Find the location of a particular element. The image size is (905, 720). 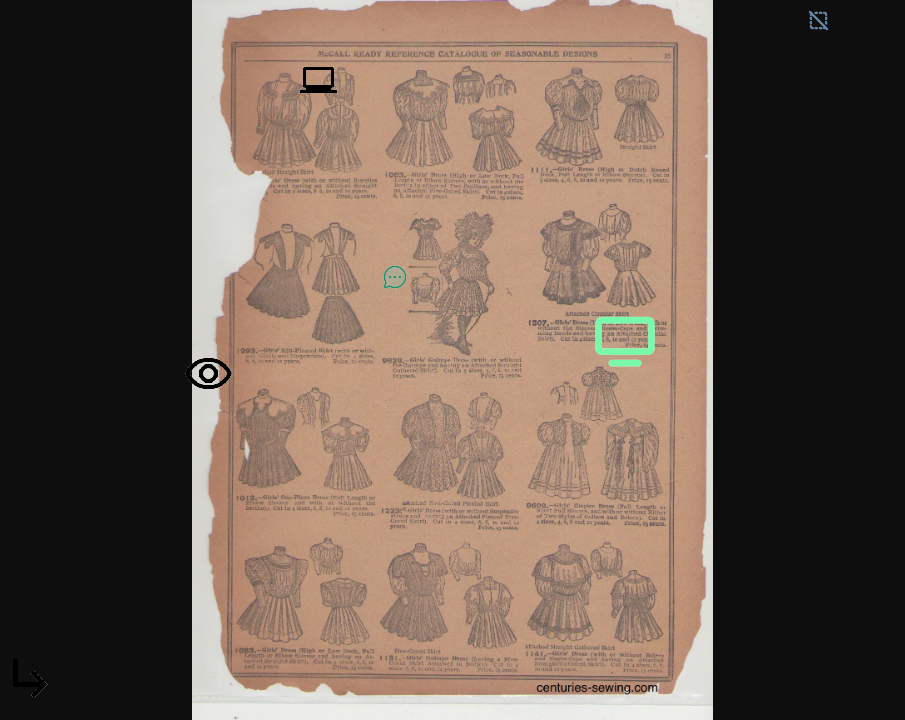

access windows laptop or PC settings is located at coordinates (318, 80).